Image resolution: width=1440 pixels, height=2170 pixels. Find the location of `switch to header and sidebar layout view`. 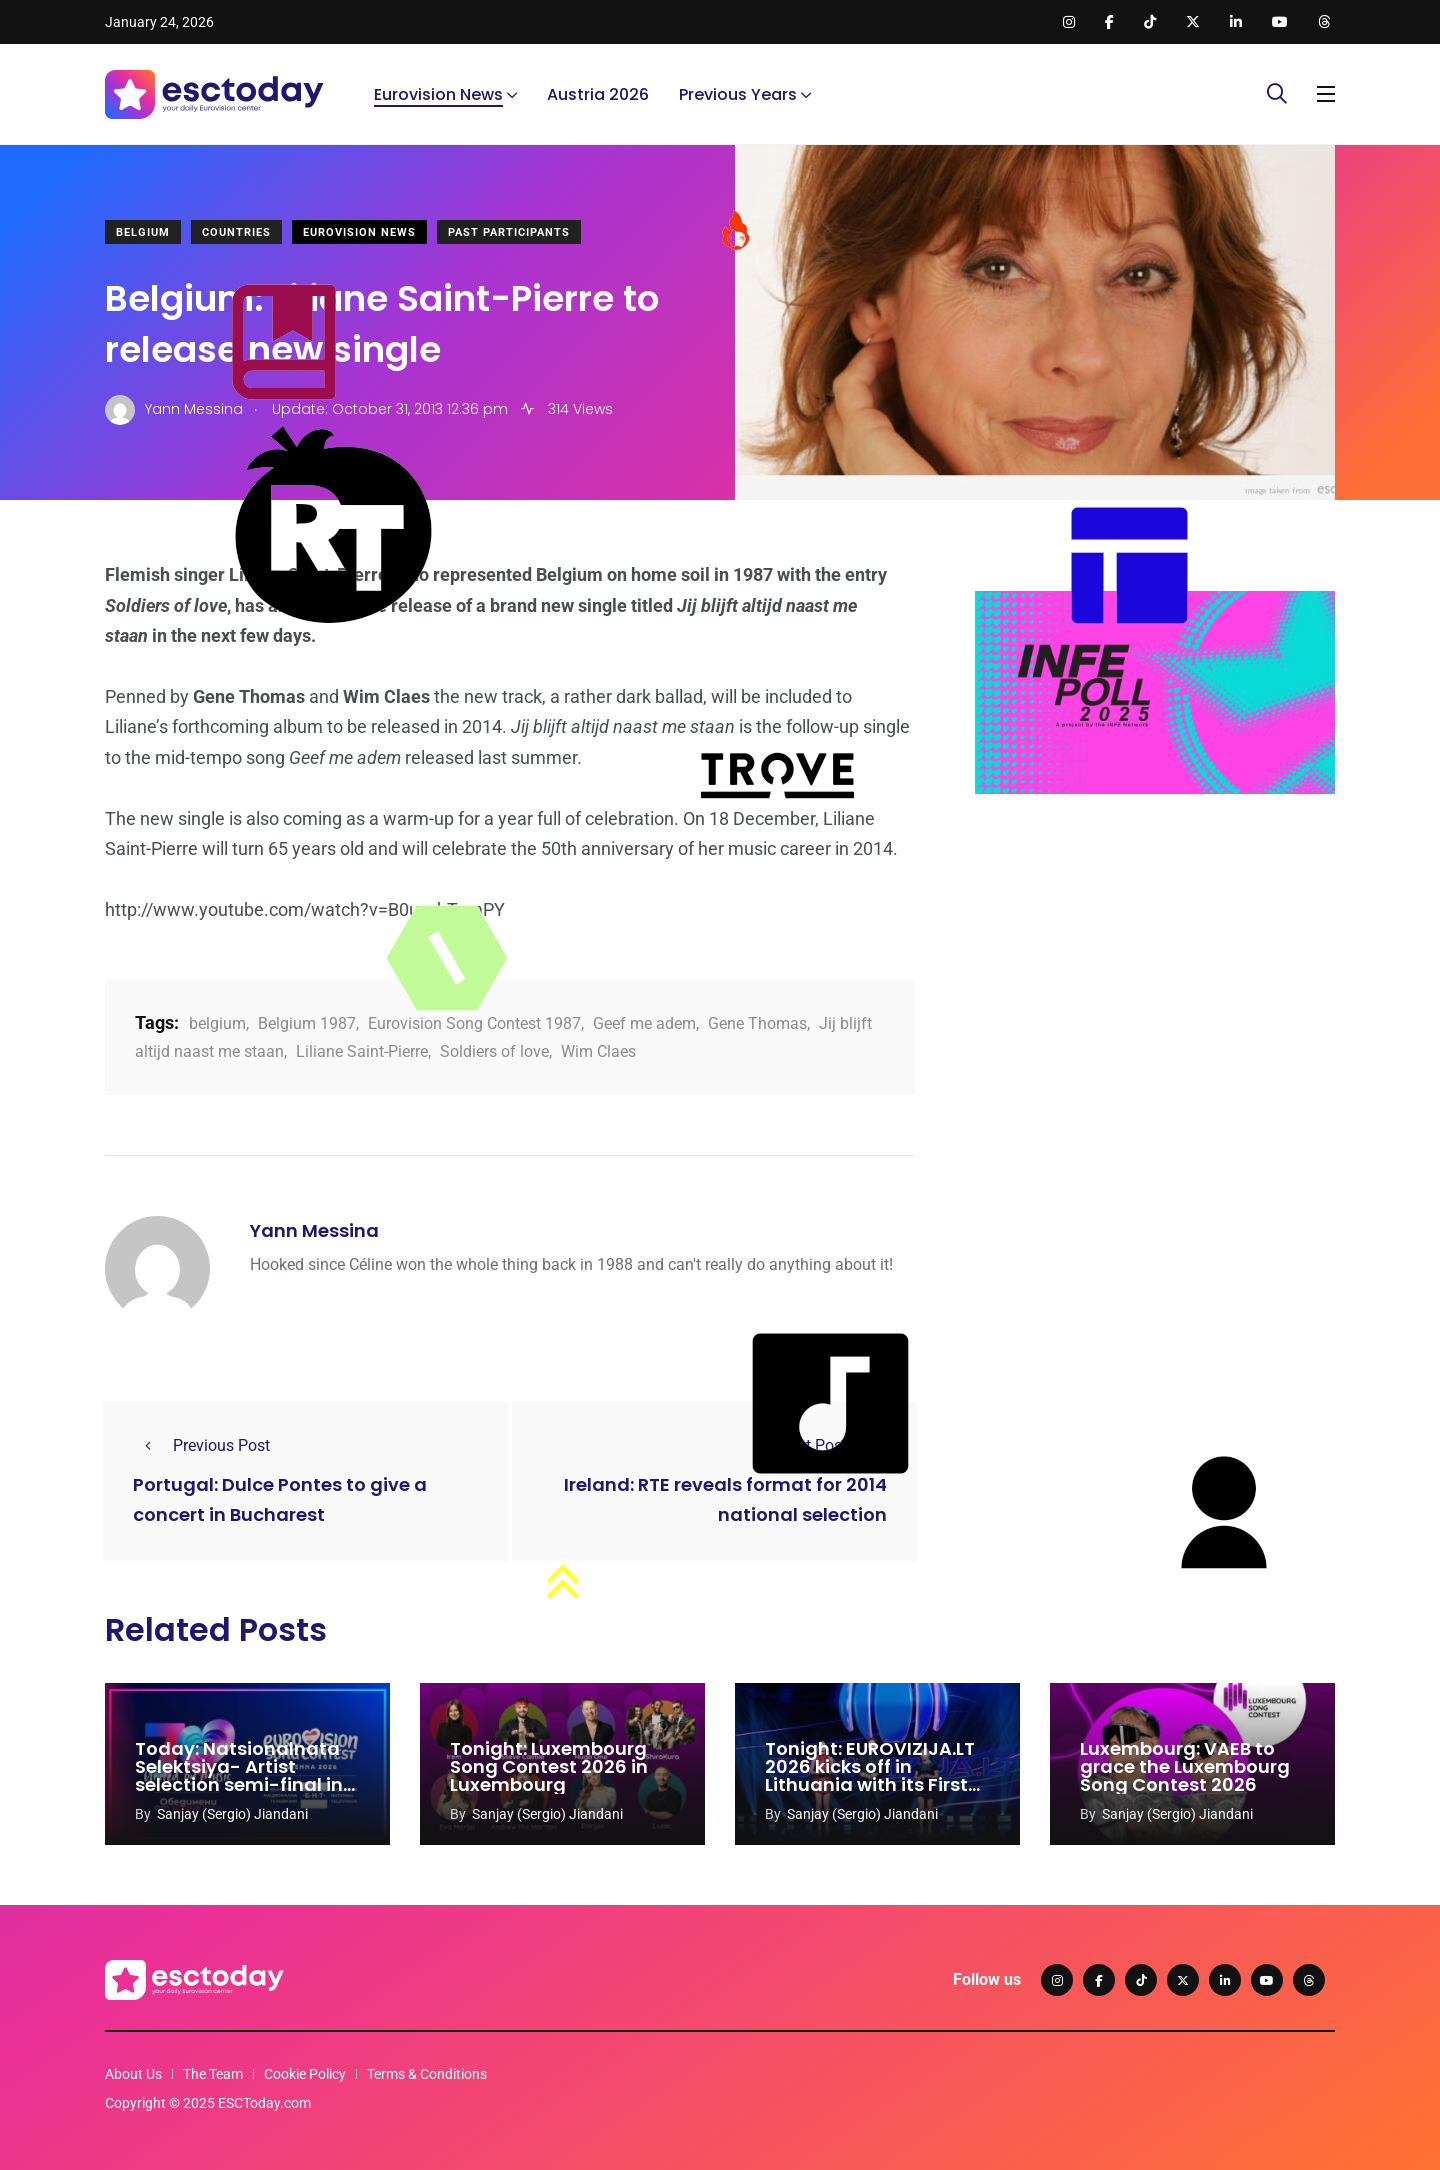

switch to header and sidebar layout view is located at coordinates (1129, 565).